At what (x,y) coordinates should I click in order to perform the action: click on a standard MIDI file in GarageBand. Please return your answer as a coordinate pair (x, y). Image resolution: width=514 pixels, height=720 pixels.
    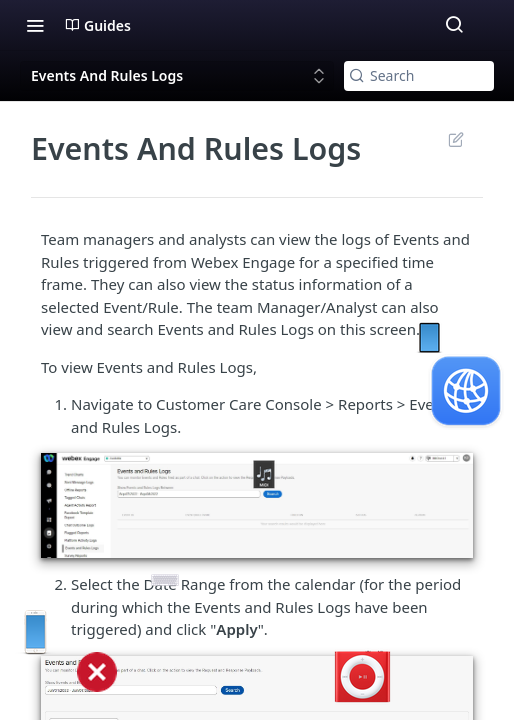
    Looking at the image, I should click on (264, 475).